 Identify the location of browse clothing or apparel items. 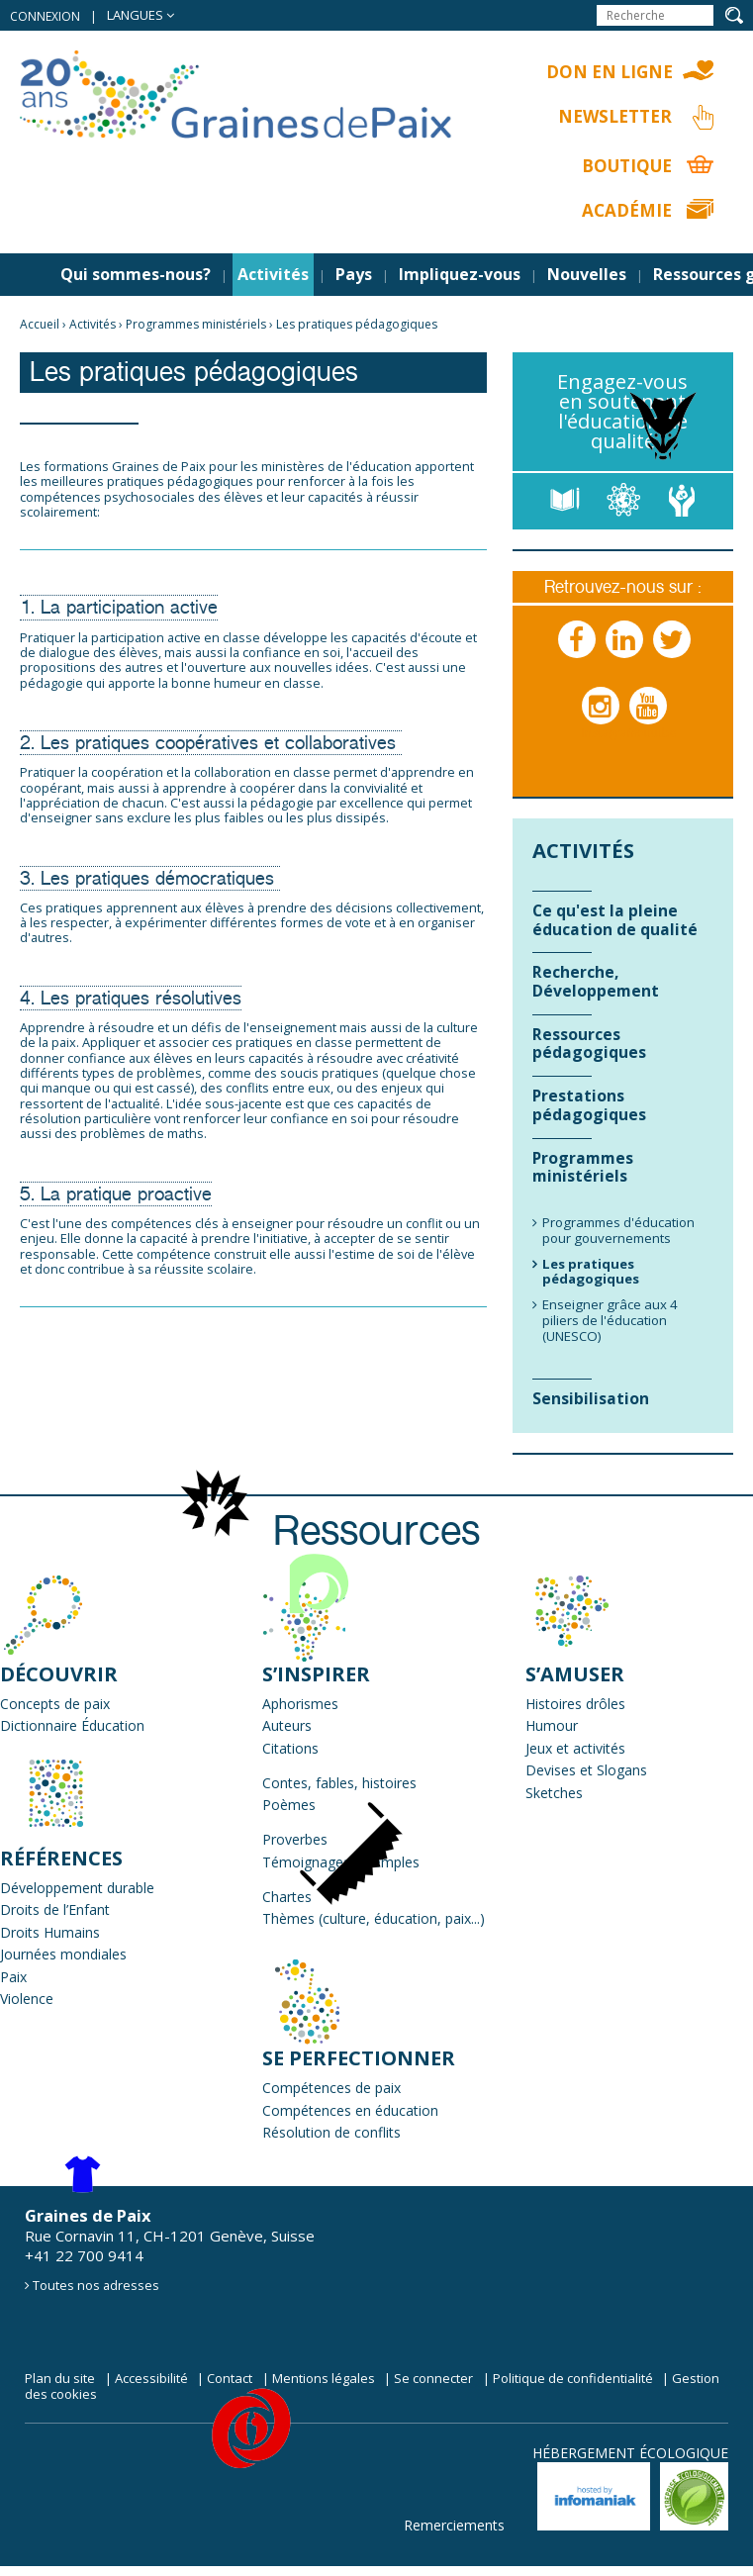
(82, 2173).